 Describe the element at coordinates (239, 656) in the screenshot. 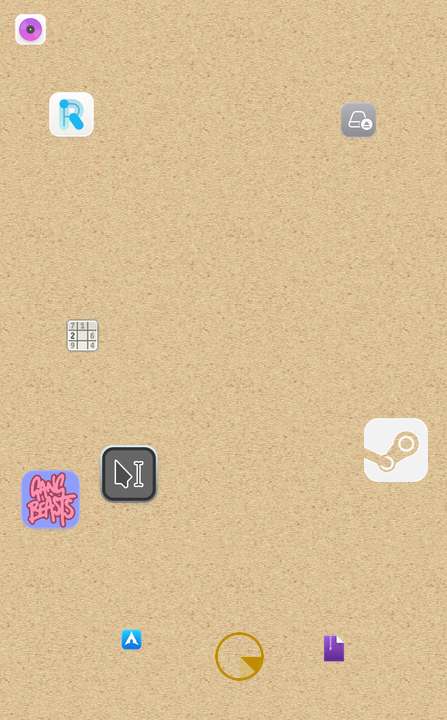

I see `view disk storage usage` at that location.